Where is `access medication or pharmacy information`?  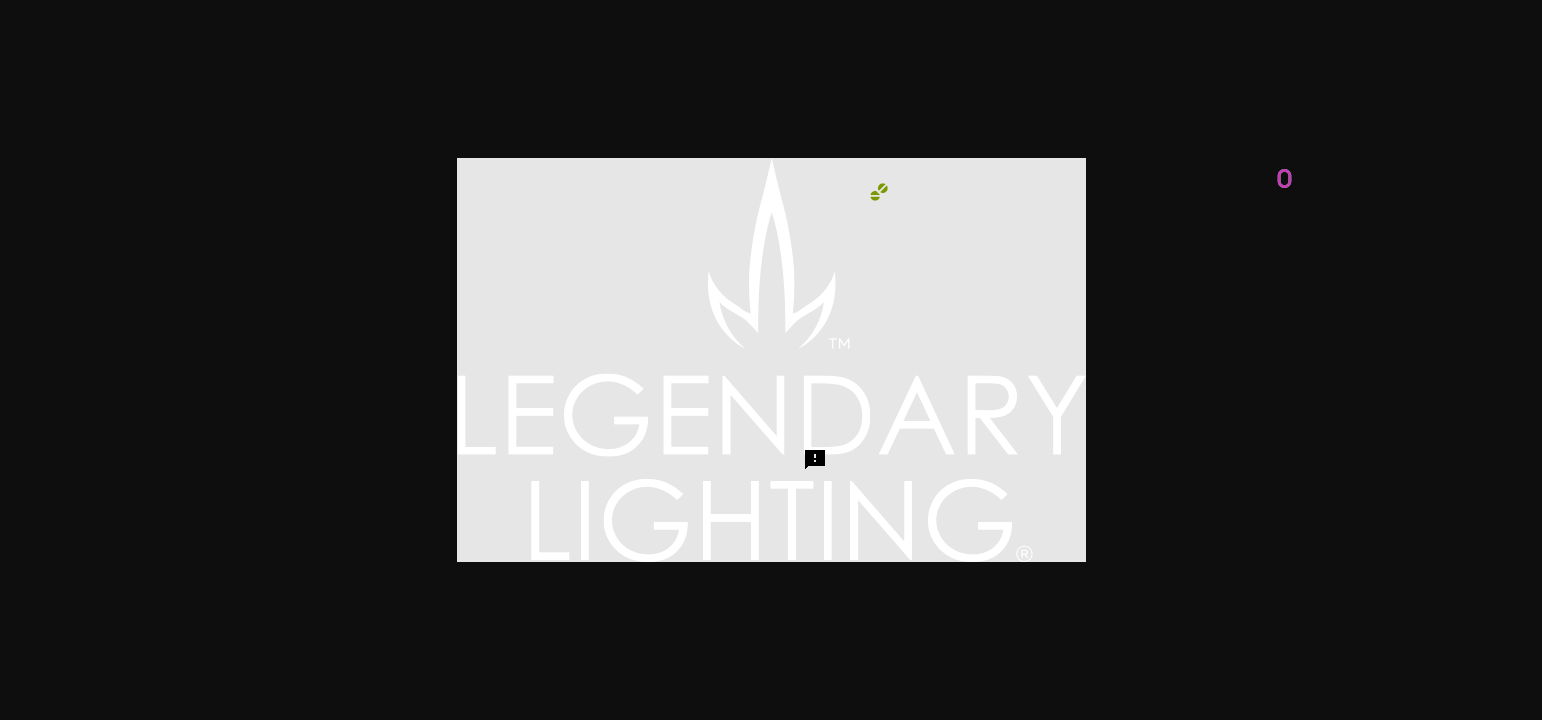
access medication or pharmacy information is located at coordinates (879, 192).